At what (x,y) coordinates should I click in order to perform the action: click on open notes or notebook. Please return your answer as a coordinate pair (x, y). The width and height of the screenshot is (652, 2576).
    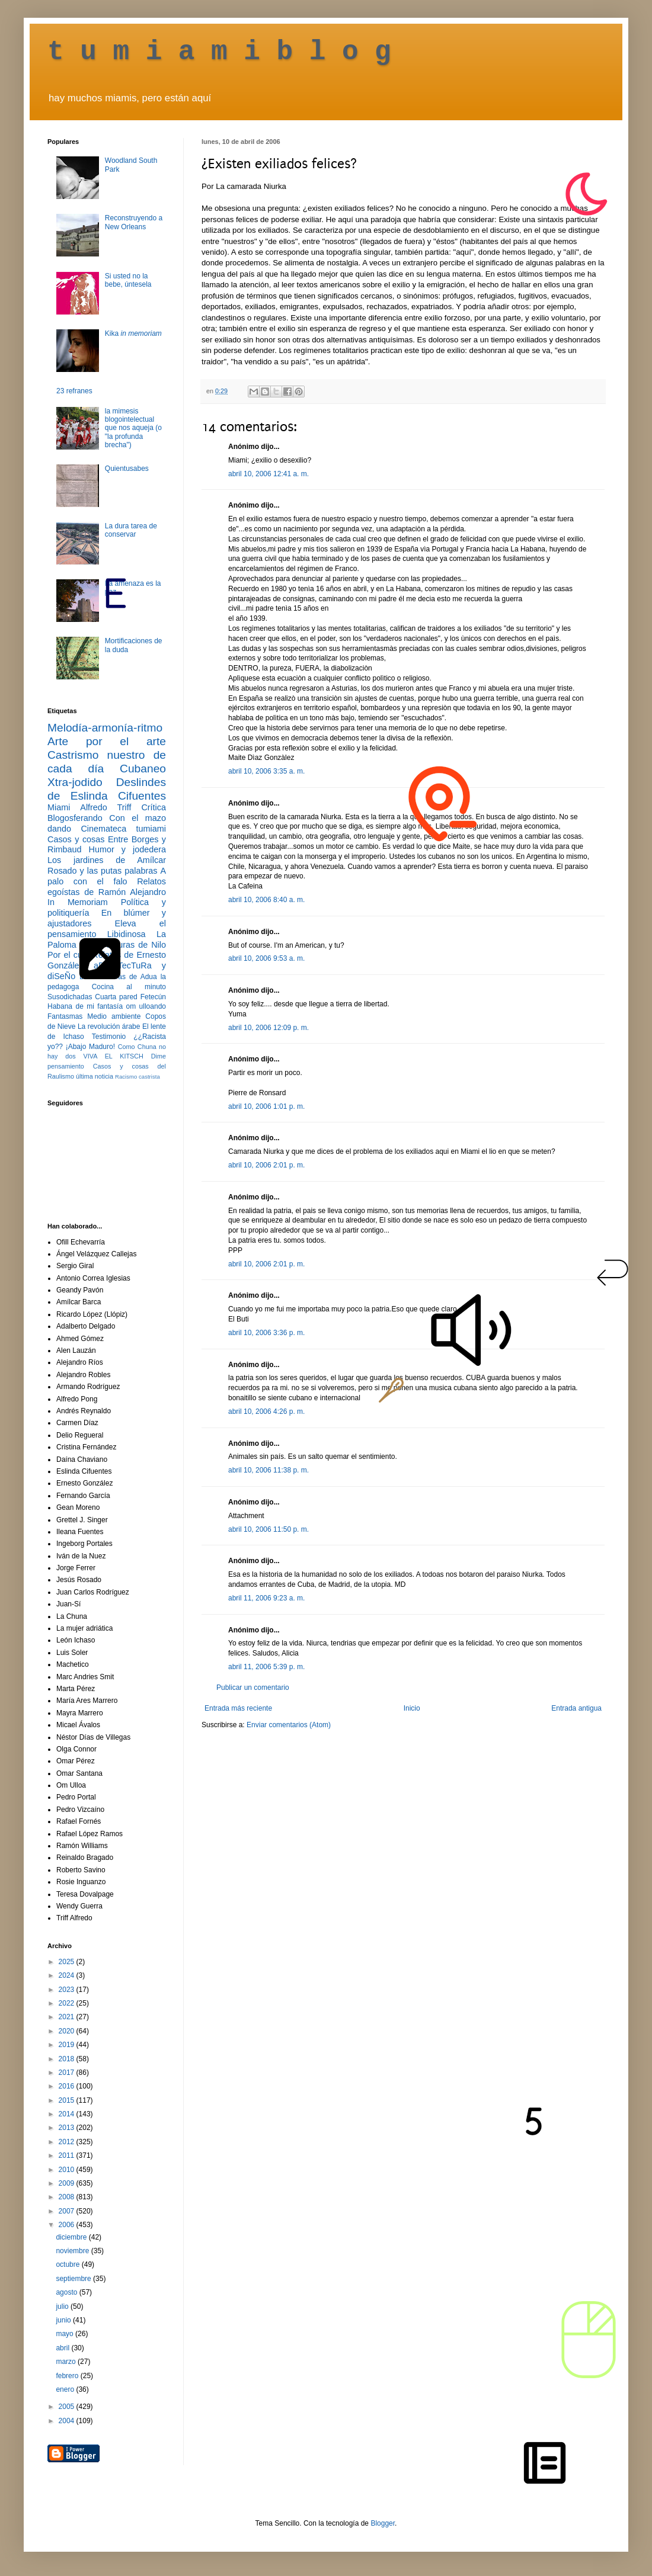
    Looking at the image, I should click on (545, 2463).